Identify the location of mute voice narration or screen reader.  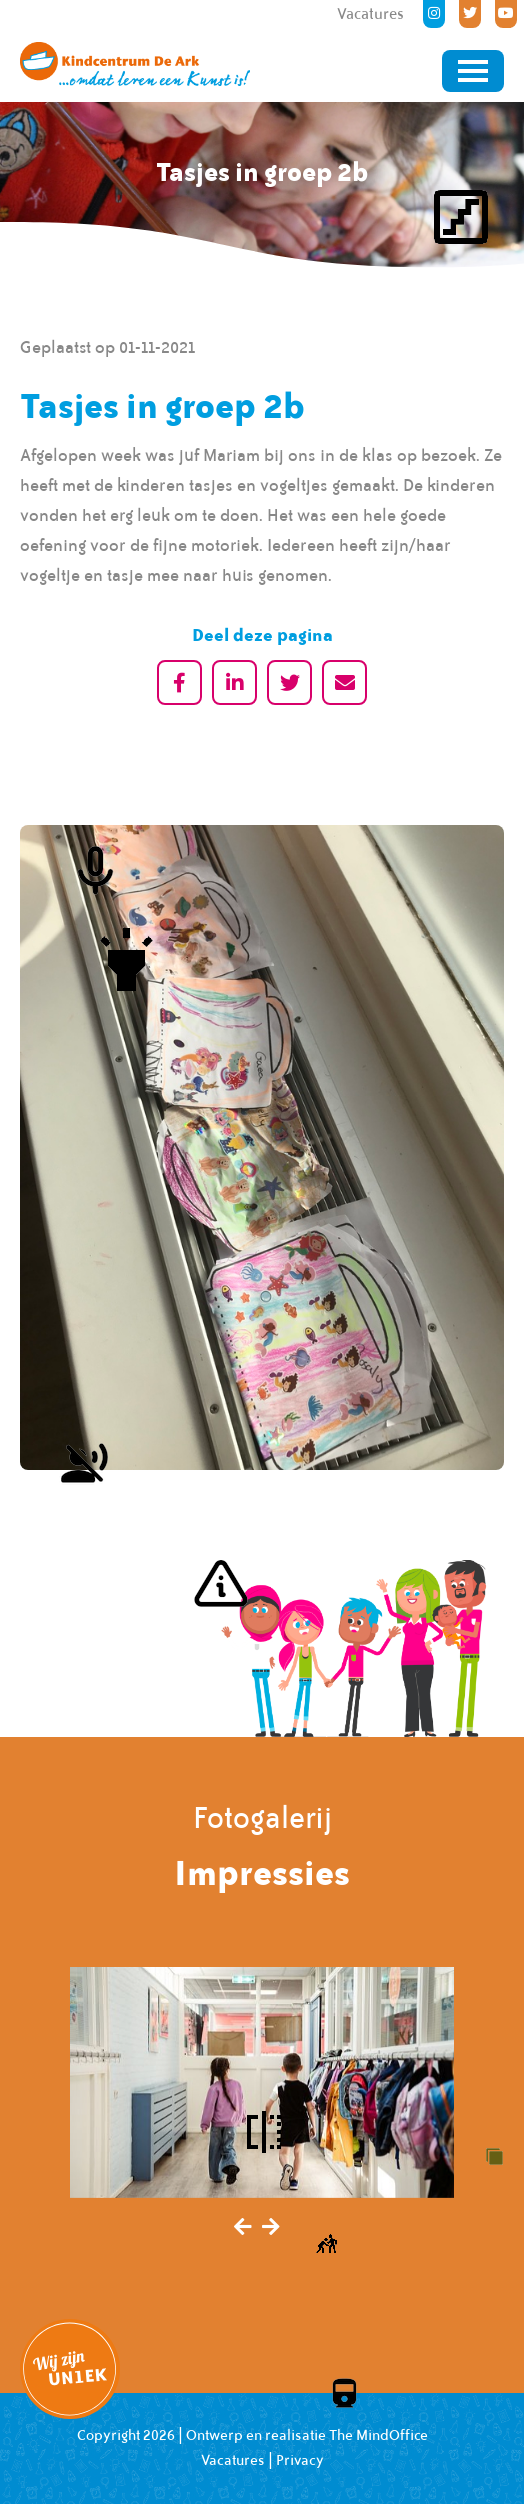
(84, 1463).